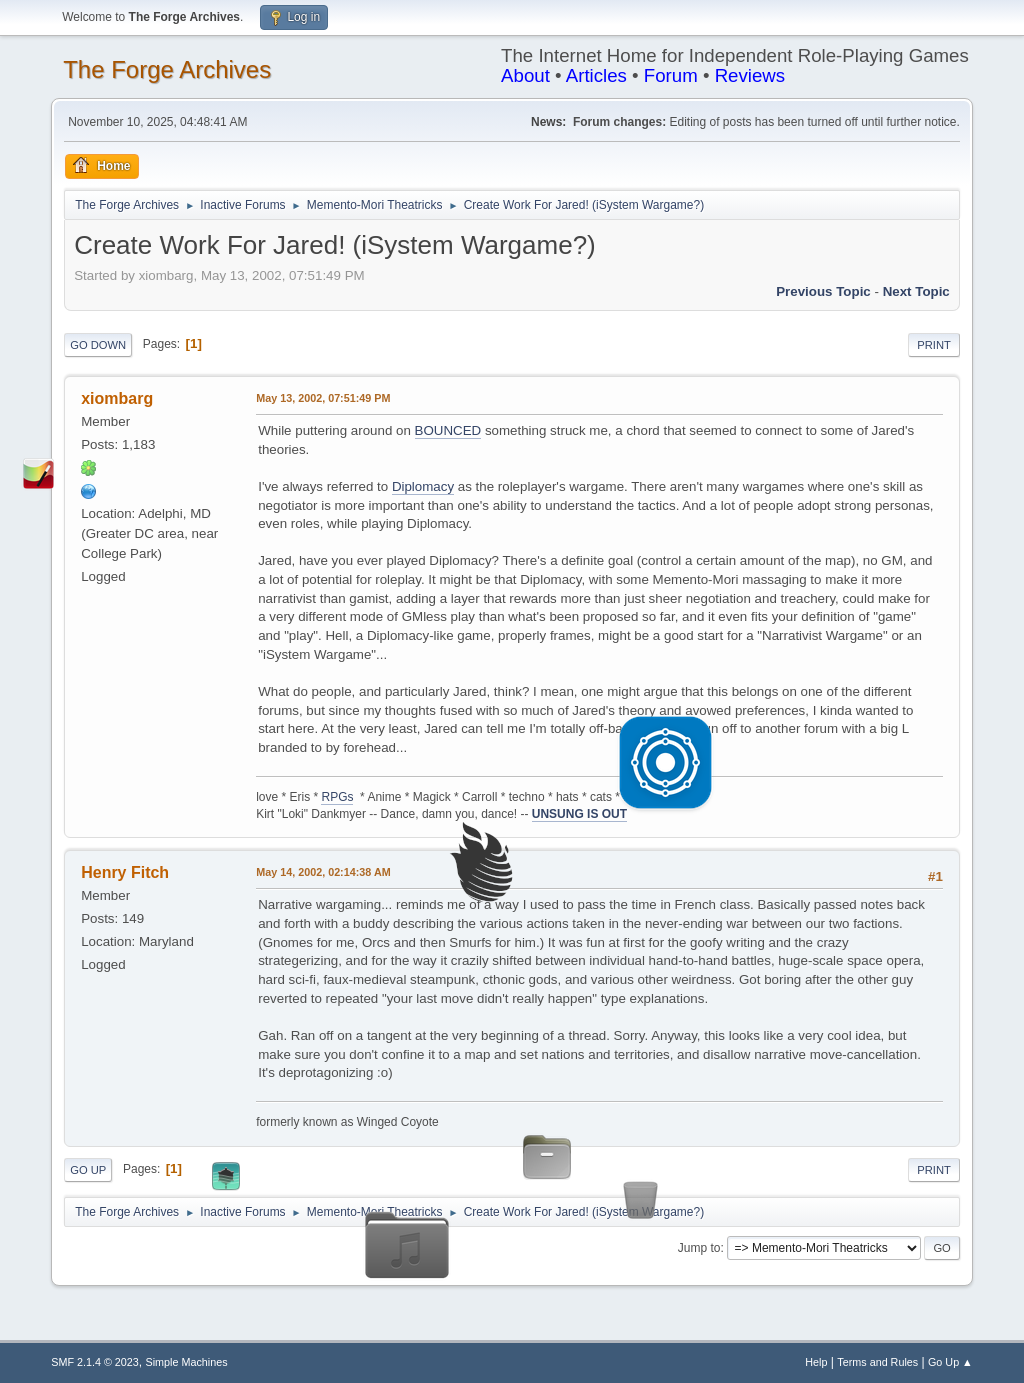 This screenshot has width=1024, height=1383. Describe the element at coordinates (407, 1245) in the screenshot. I see `open your music files folder` at that location.